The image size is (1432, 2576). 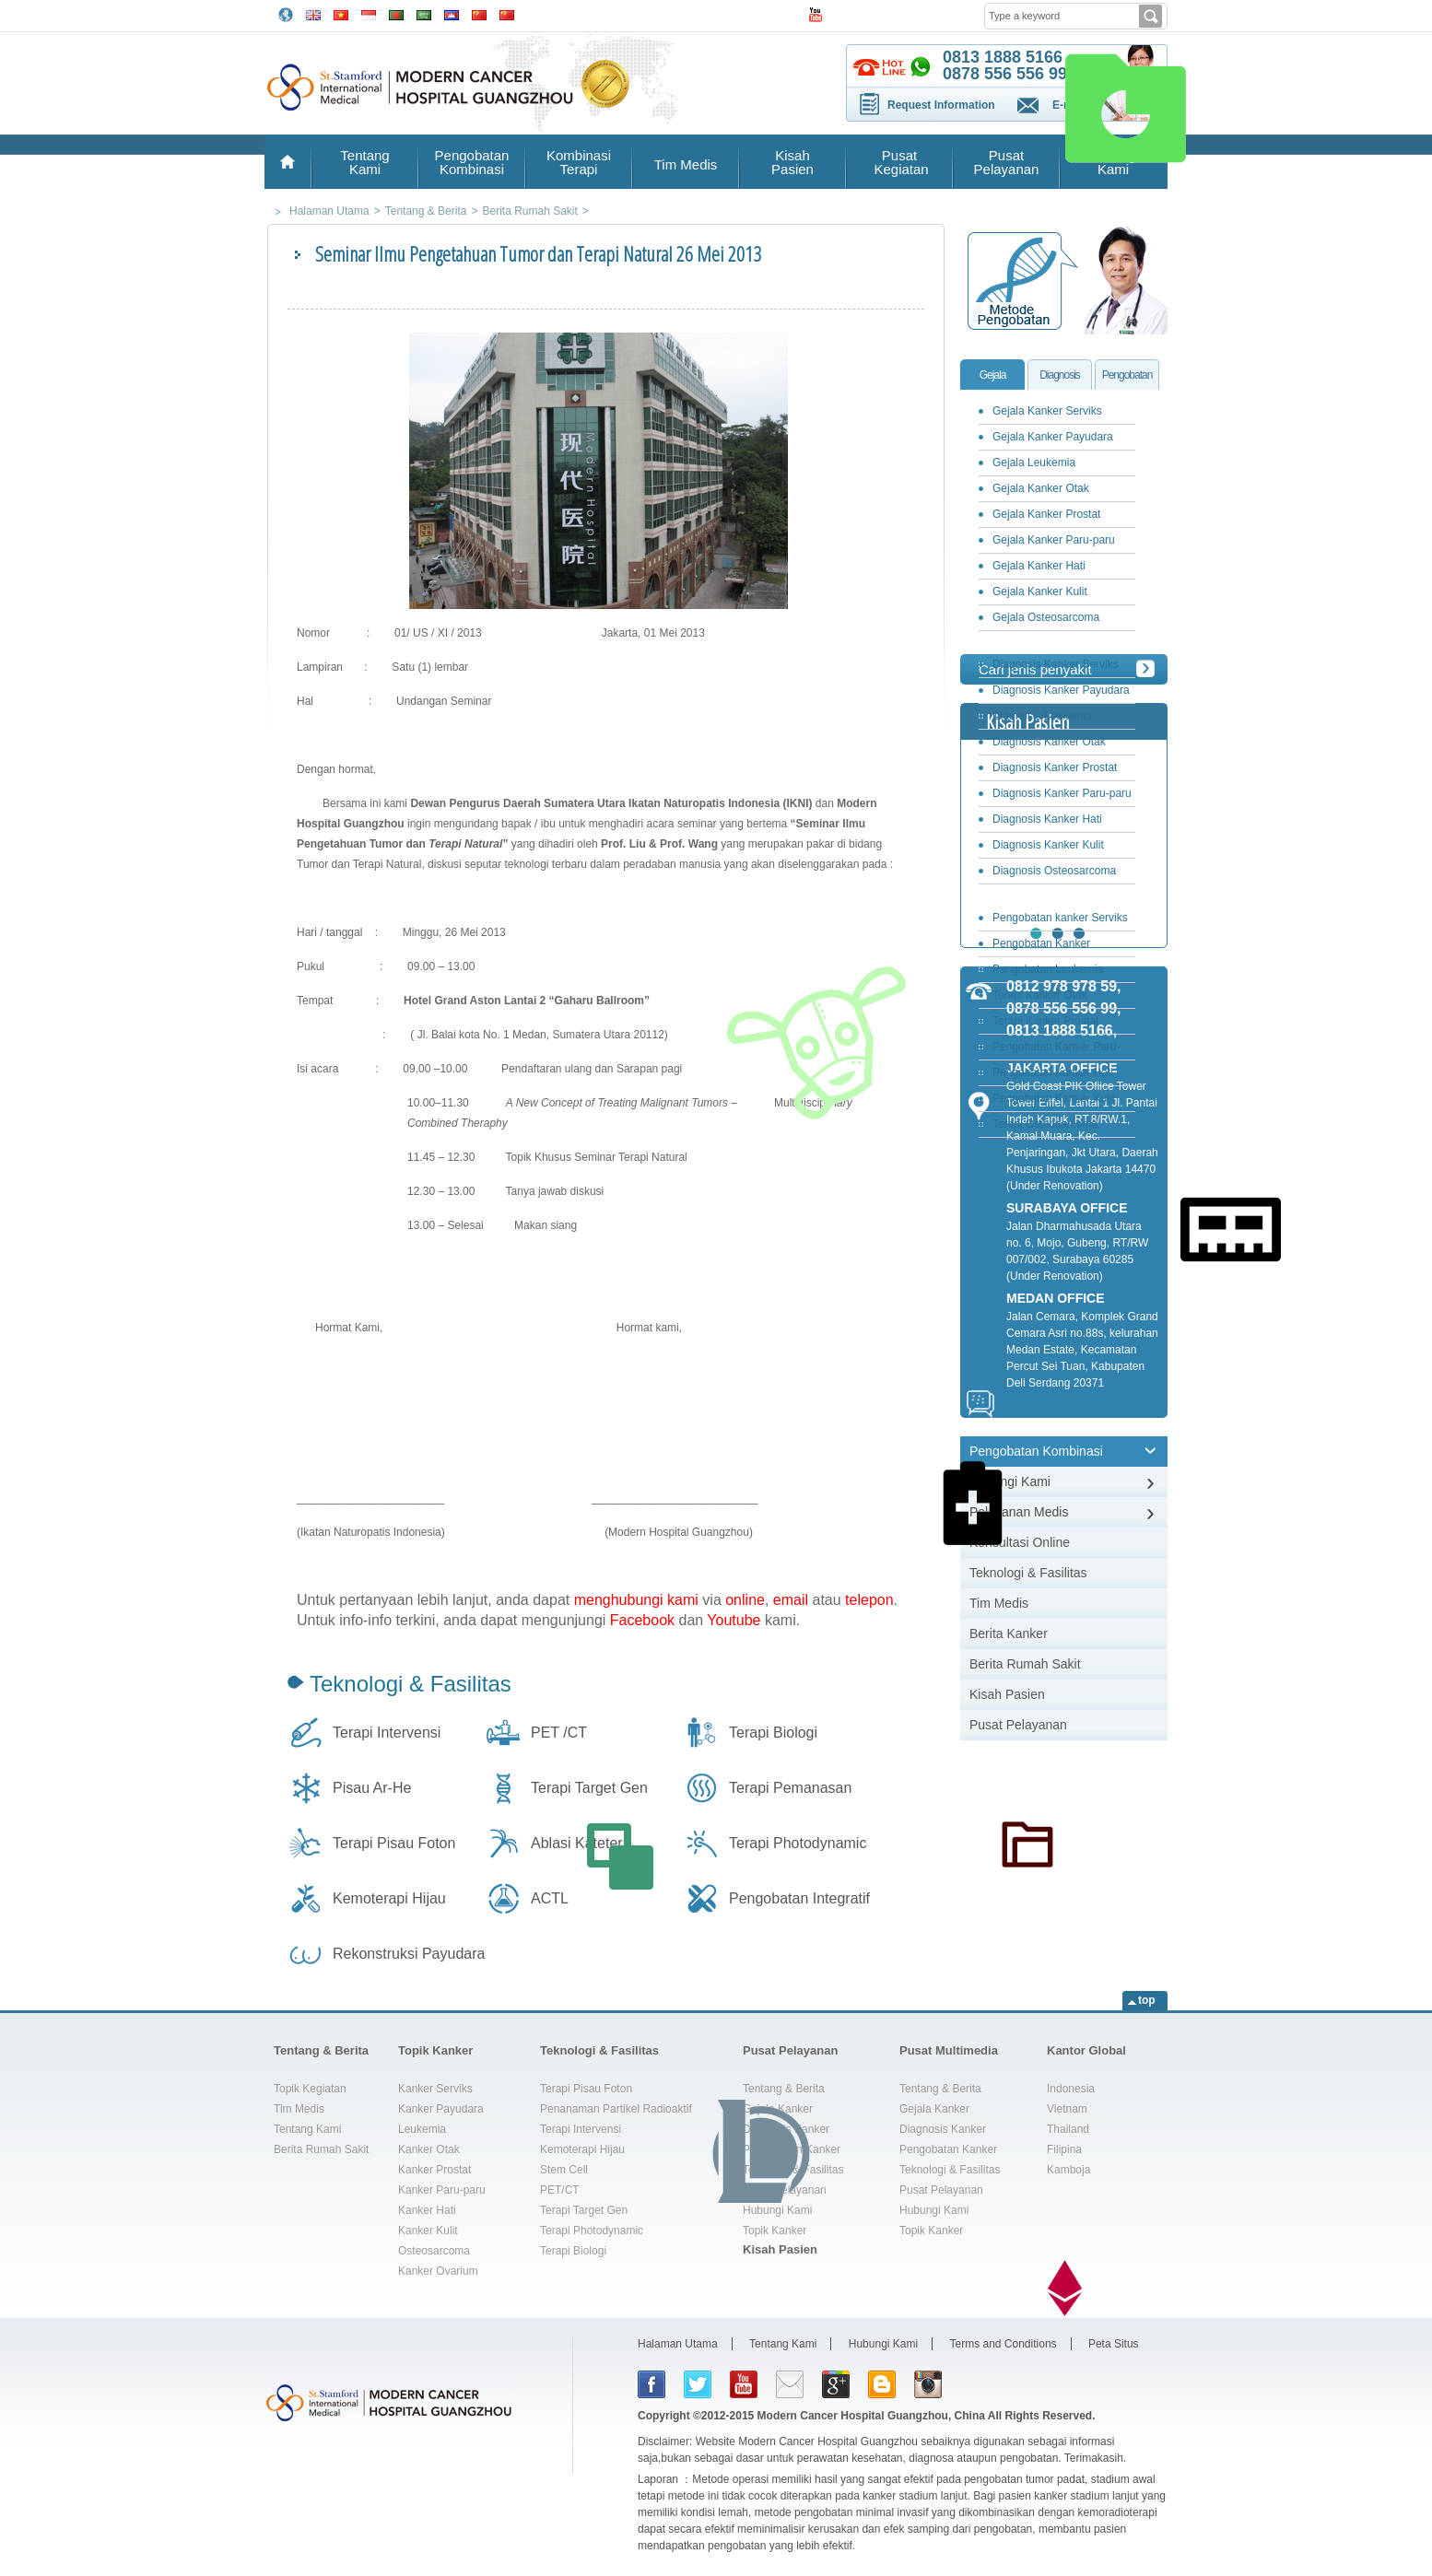 What do you see at coordinates (1027, 1844) in the screenshot?
I see `open folder to view files` at bounding box center [1027, 1844].